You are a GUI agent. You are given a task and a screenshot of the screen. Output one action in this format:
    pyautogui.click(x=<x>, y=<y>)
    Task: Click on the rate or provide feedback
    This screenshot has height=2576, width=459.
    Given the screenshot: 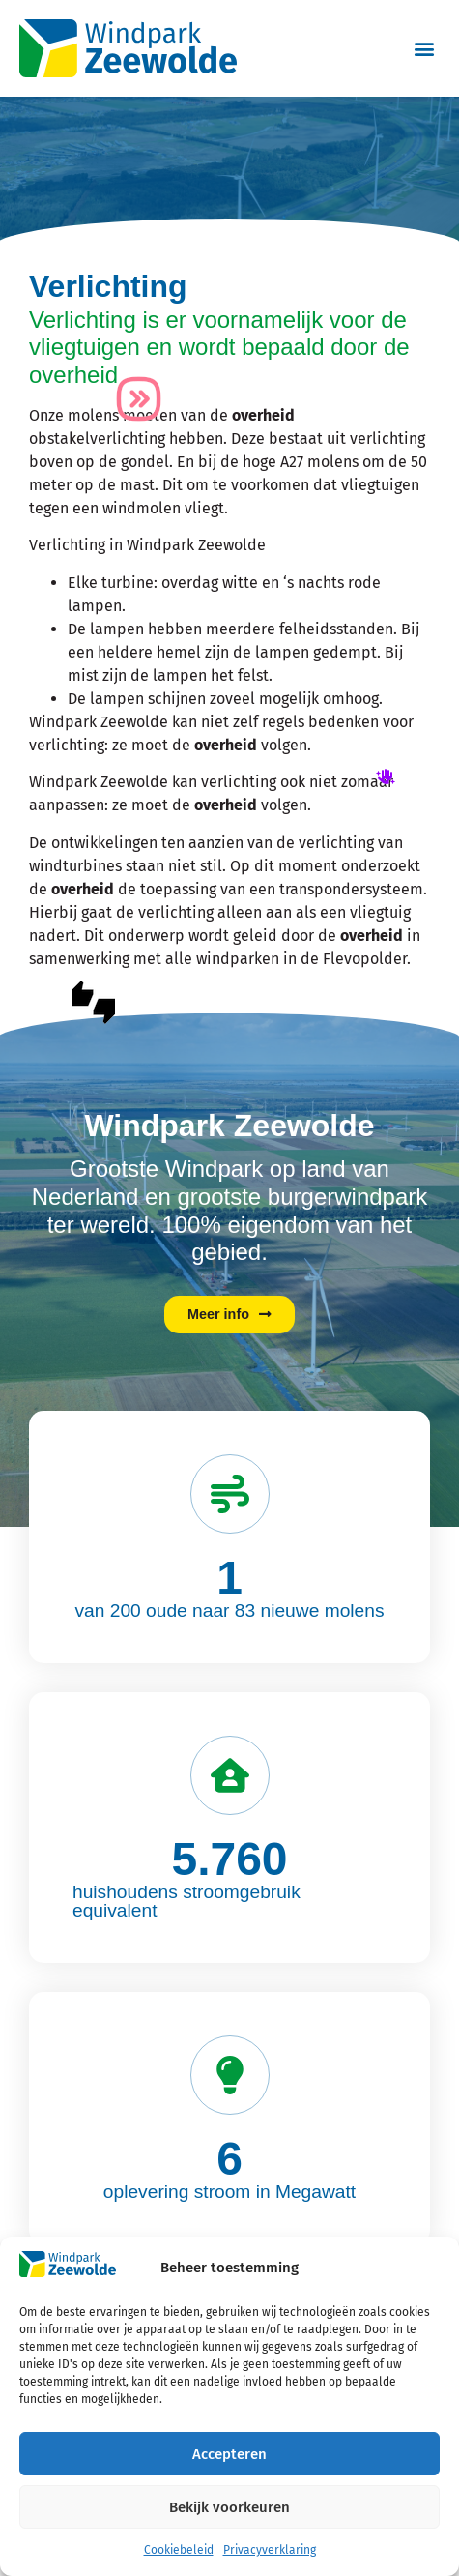 What is the action you would take?
    pyautogui.click(x=93, y=1002)
    